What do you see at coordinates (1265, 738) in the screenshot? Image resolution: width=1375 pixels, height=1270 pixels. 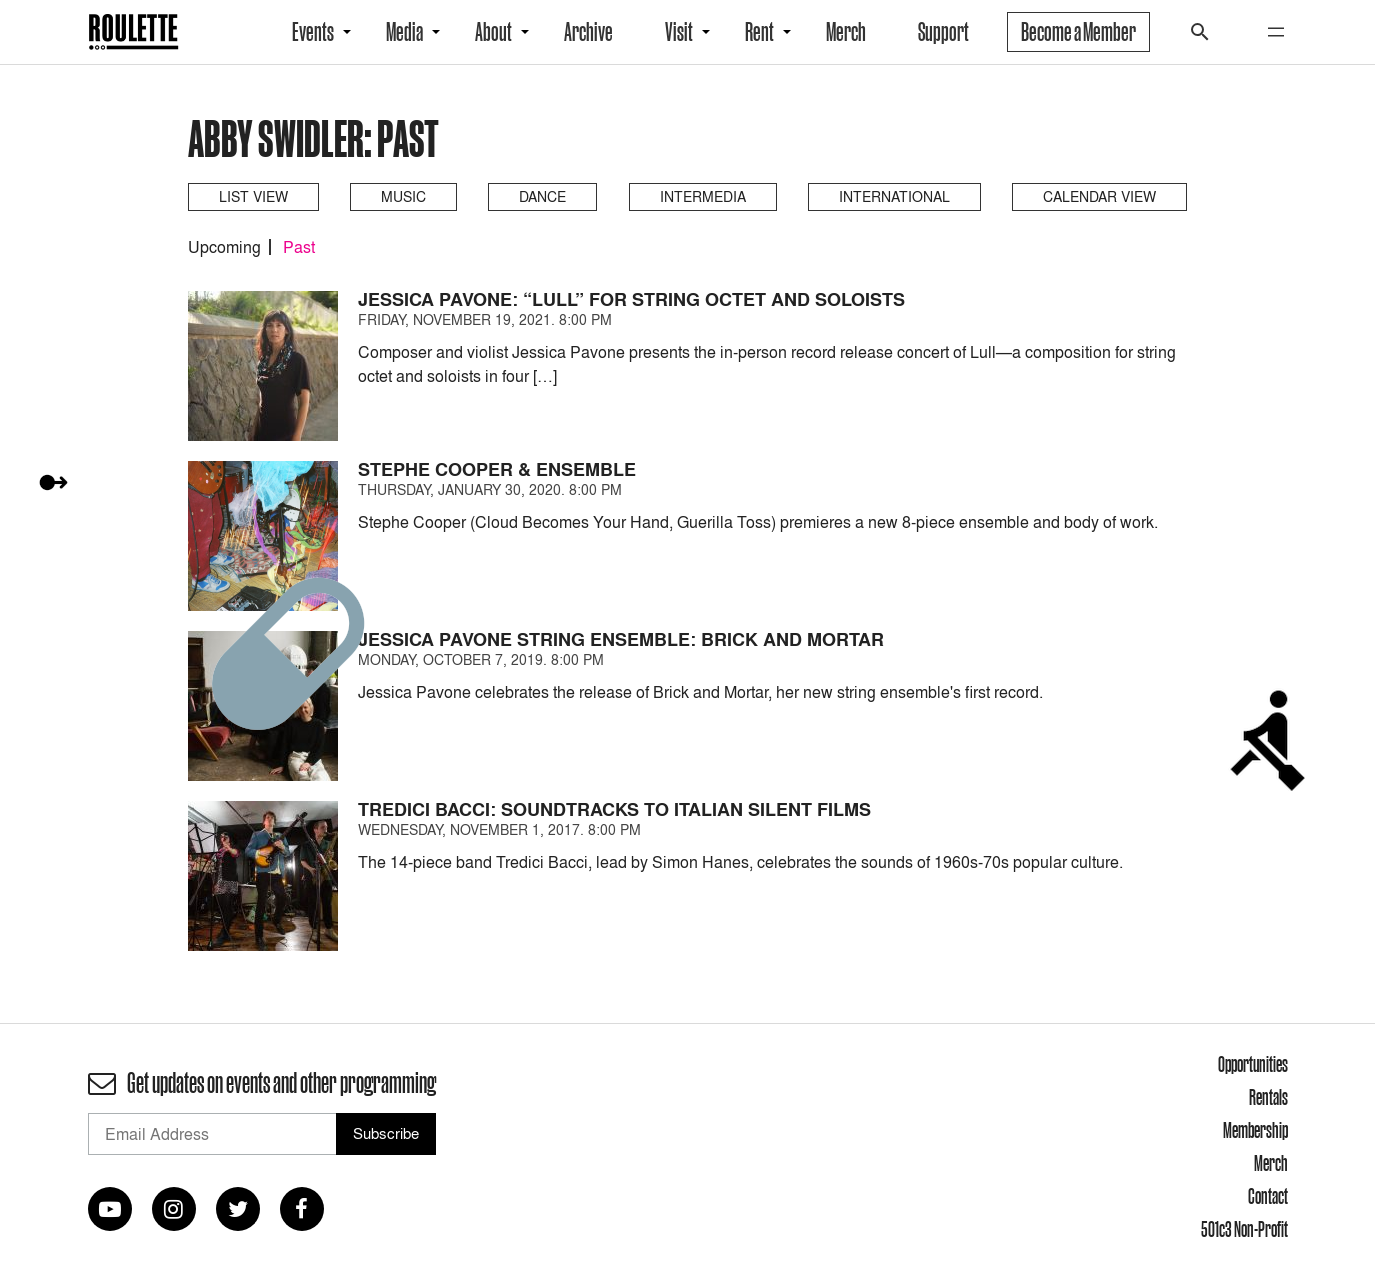 I see `access rowing or kayaking activities` at bounding box center [1265, 738].